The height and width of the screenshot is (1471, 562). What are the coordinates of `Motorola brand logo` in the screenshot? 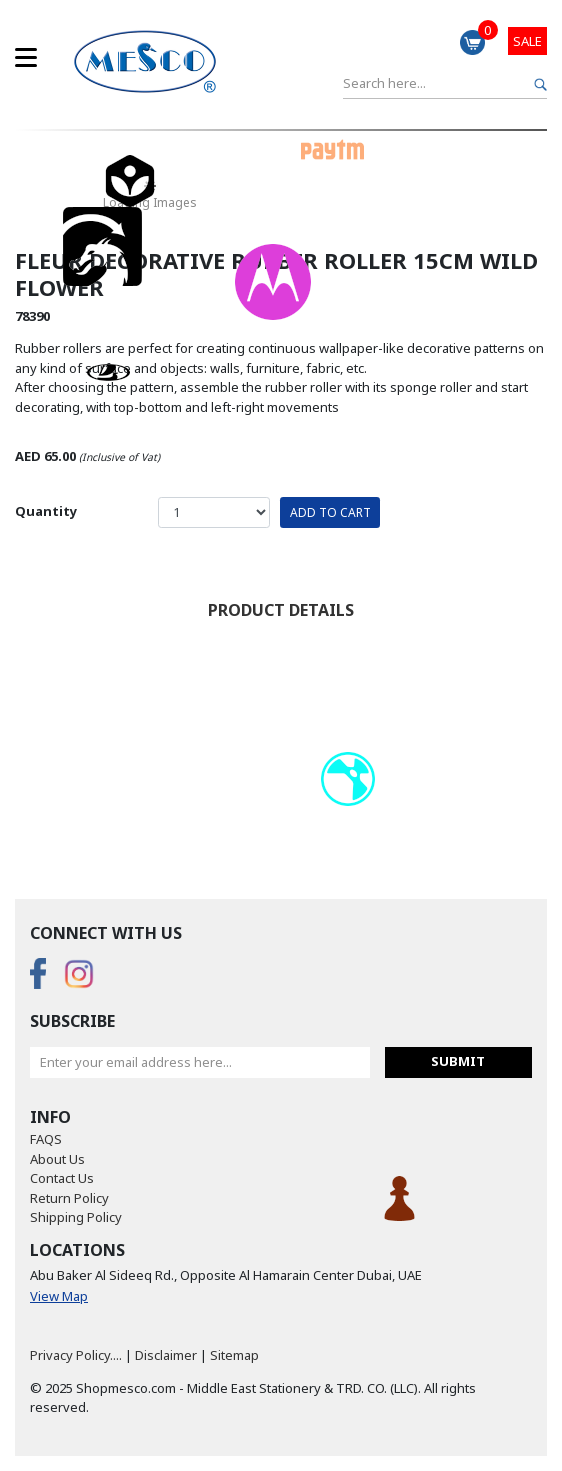 It's located at (273, 282).